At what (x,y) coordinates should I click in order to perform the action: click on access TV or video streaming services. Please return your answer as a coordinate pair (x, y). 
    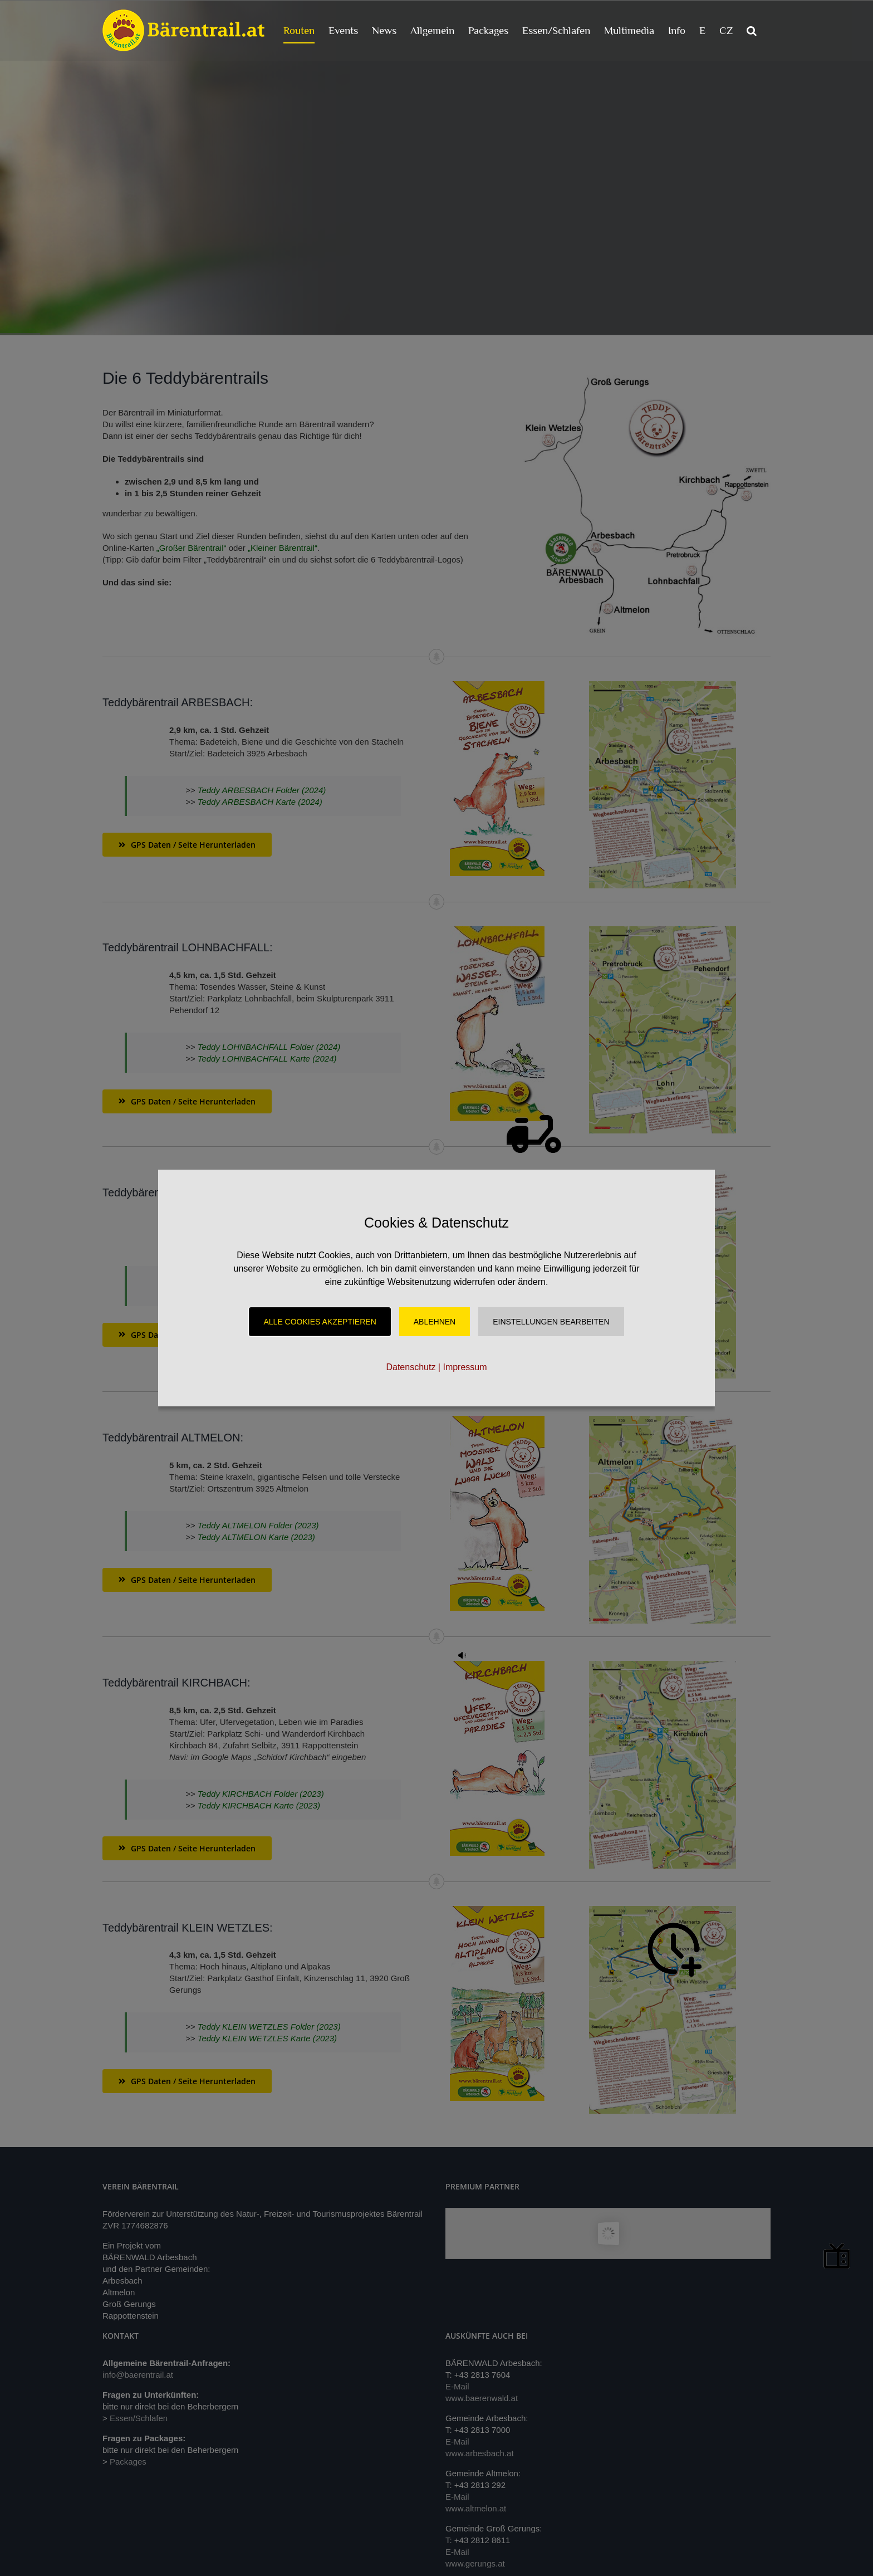
    Looking at the image, I should click on (837, 2257).